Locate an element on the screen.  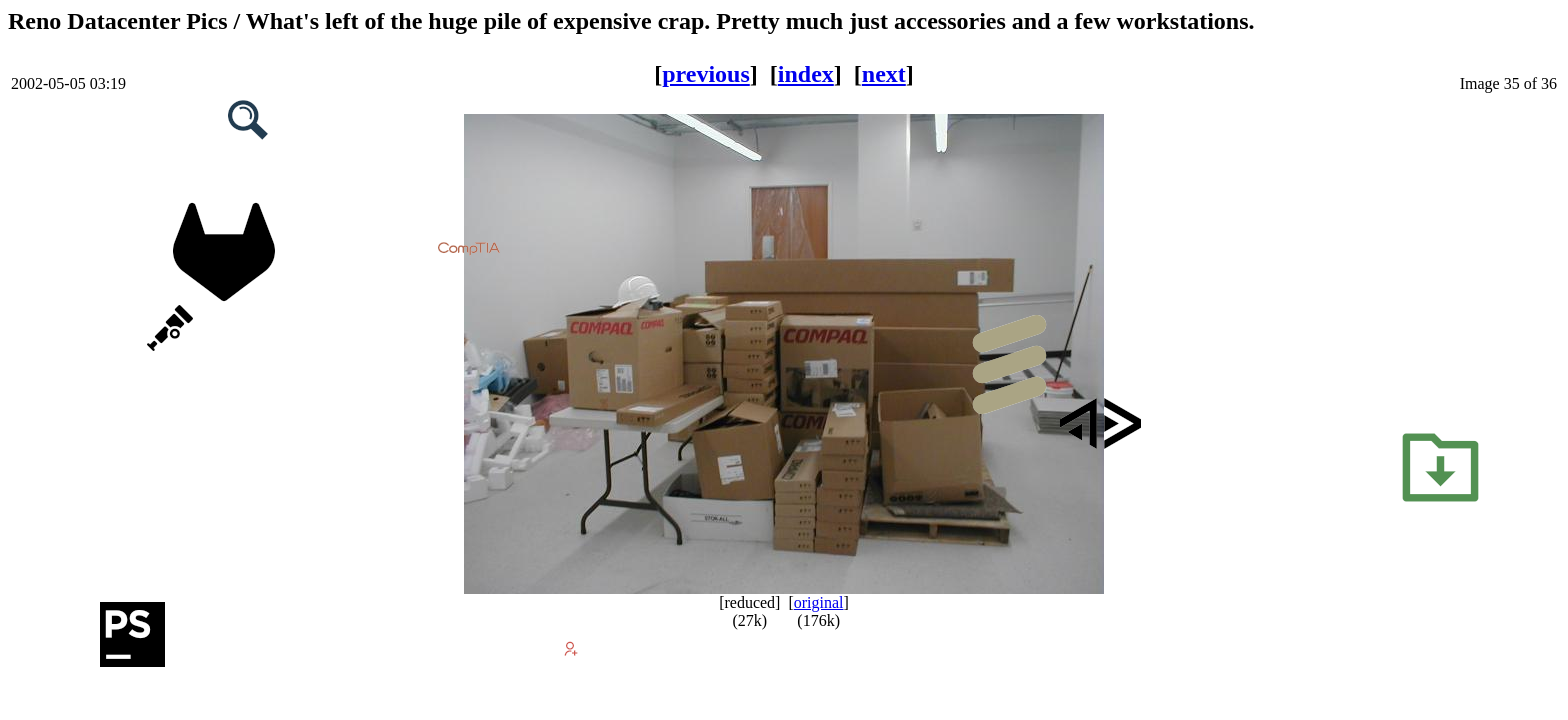
ericsson brand logo is located at coordinates (1009, 364).